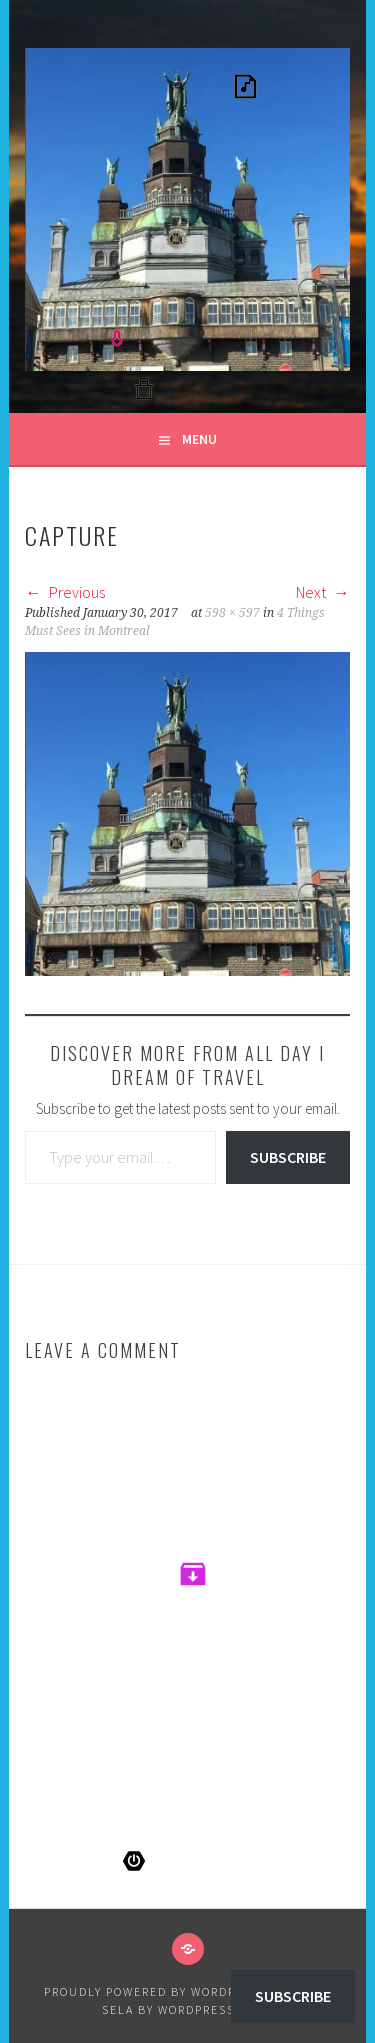 Image resolution: width=375 pixels, height=2043 pixels. I want to click on open an audio or music file, so click(245, 86).